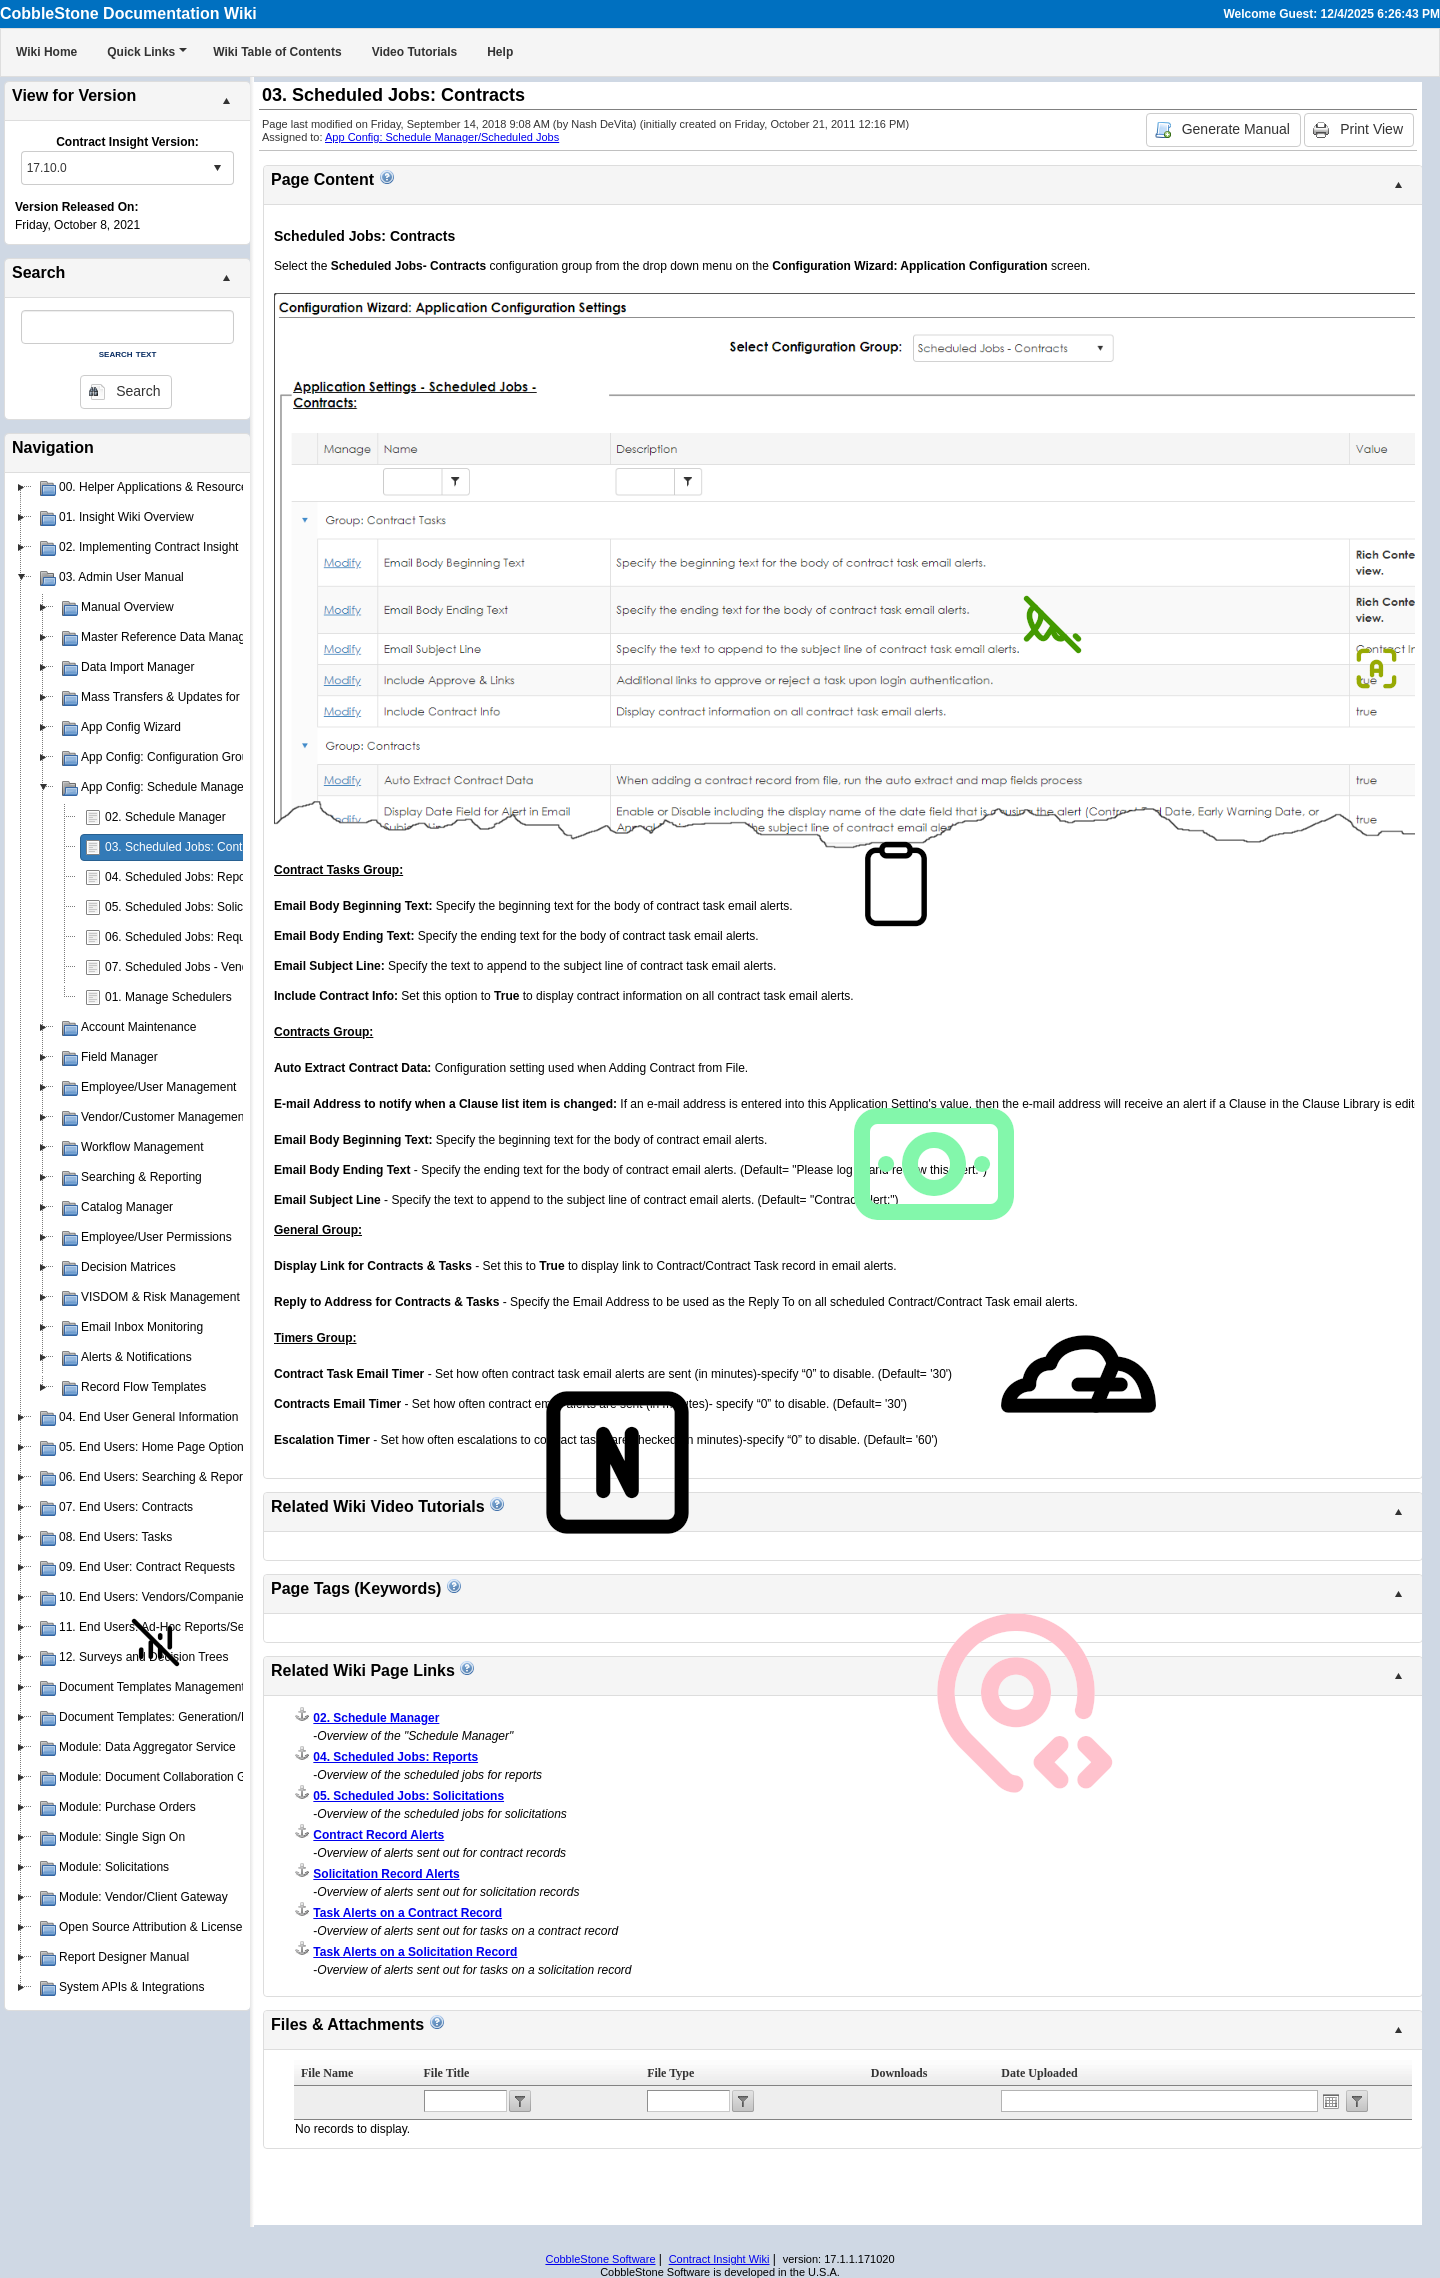  What do you see at coordinates (155, 1642) in the screenshot?
I see `no cellular signal available` at bounding box center [155, 1642].